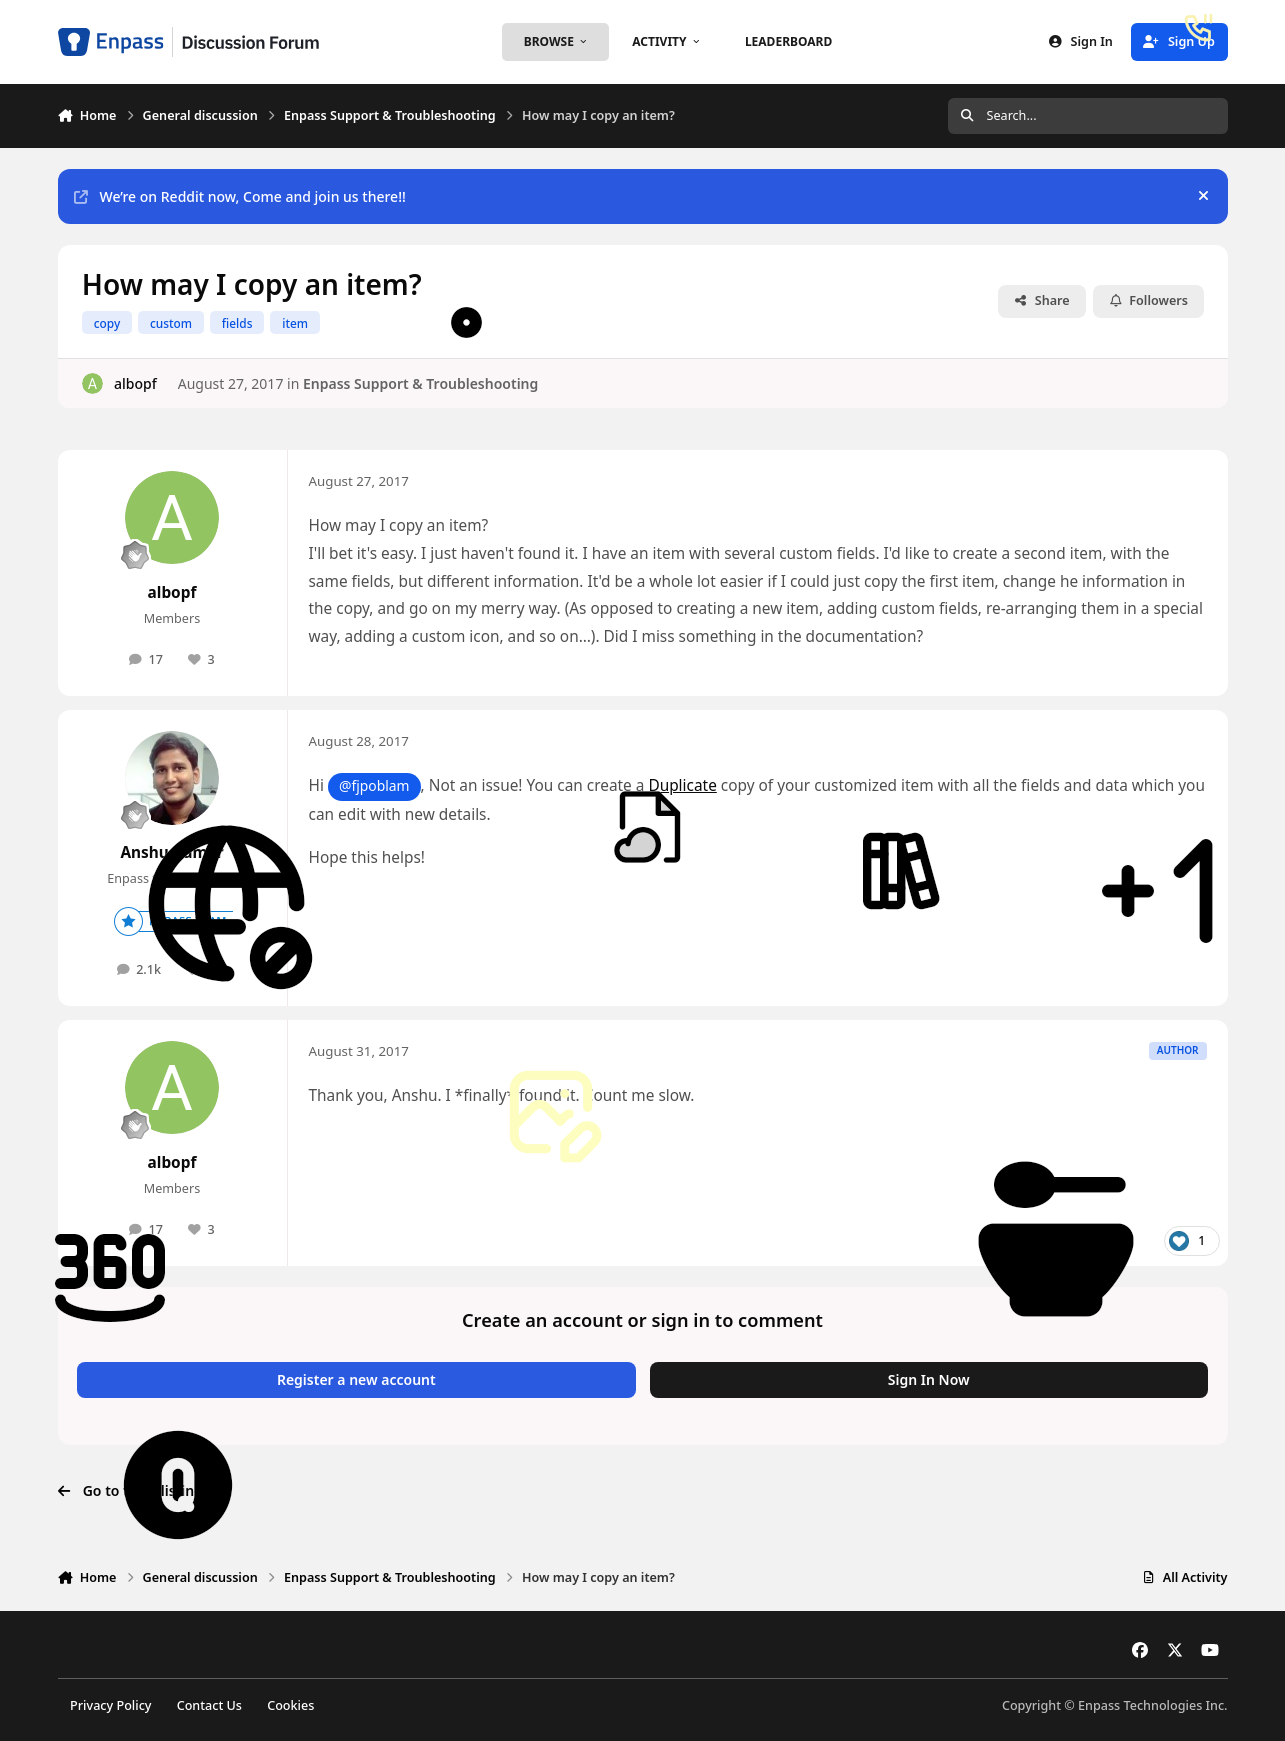 Image resolution: width=1285 pixels, height=1741 pixels. Describe the element at coordinates (650, 827) in the screenshot. I see `access cloud-stored files` at that location.